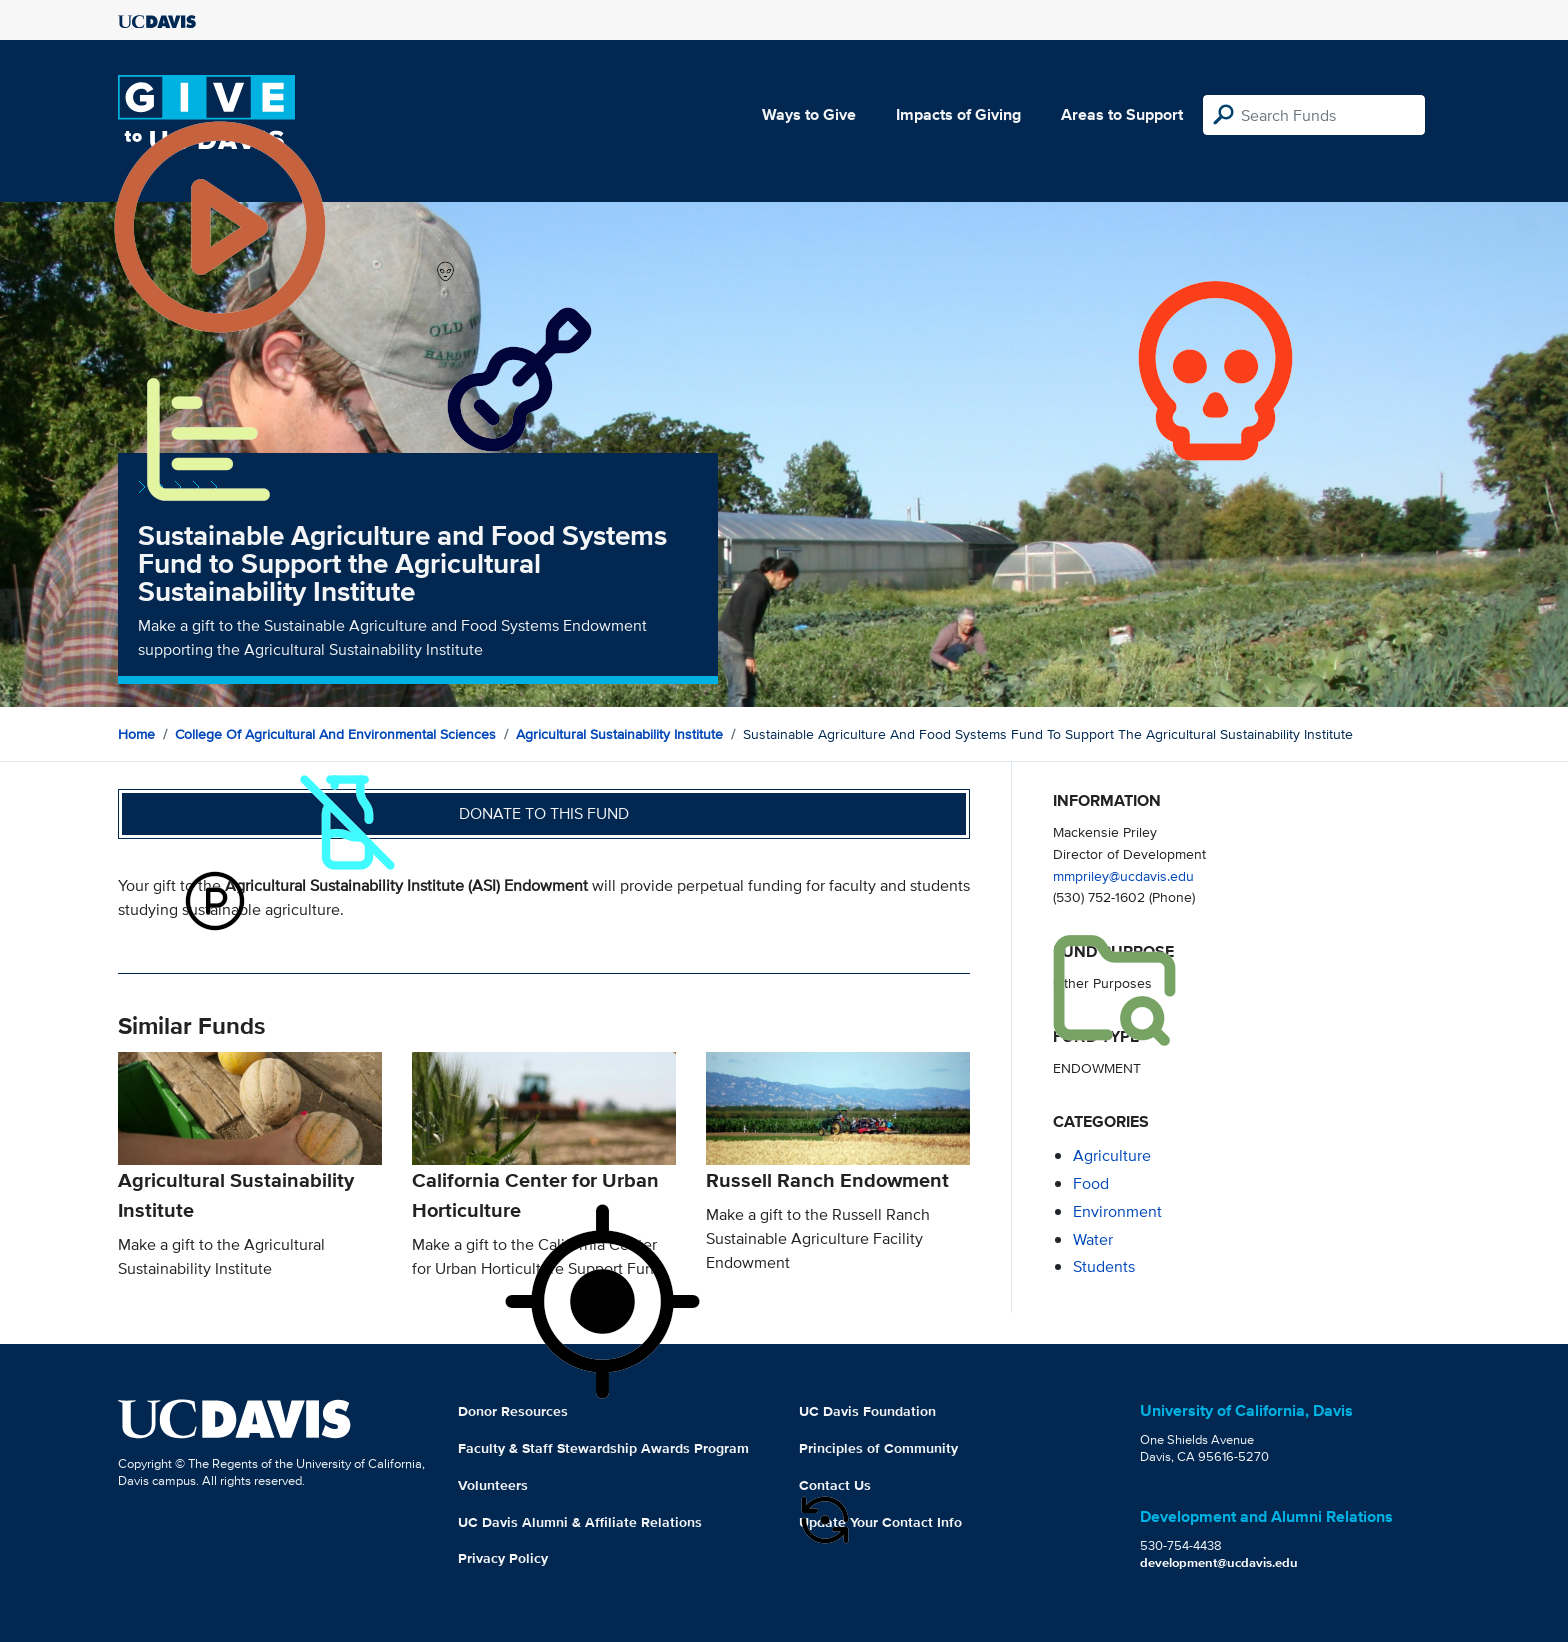 This screenshot has width=1568, height=1642. Describe the element at coordinates (519, 379) in the screenshot. I see `access music or instrument settings` at that location.